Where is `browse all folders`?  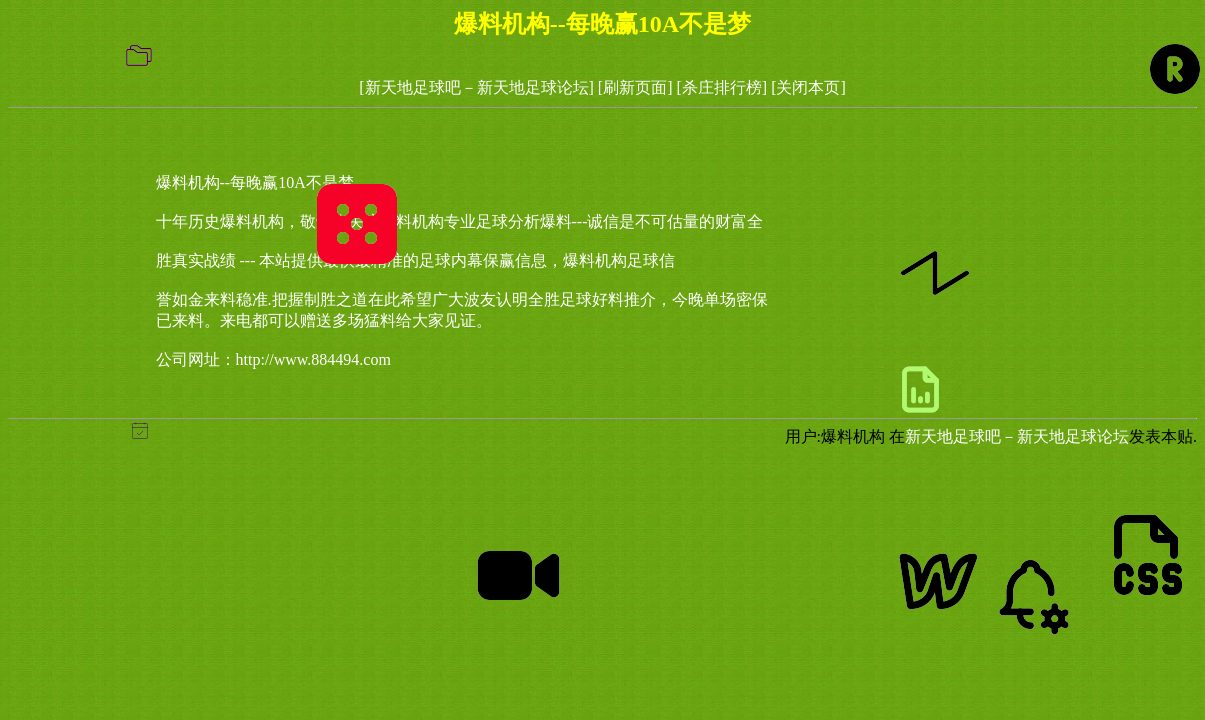
browse all folders is located at coordinates (138, 55).